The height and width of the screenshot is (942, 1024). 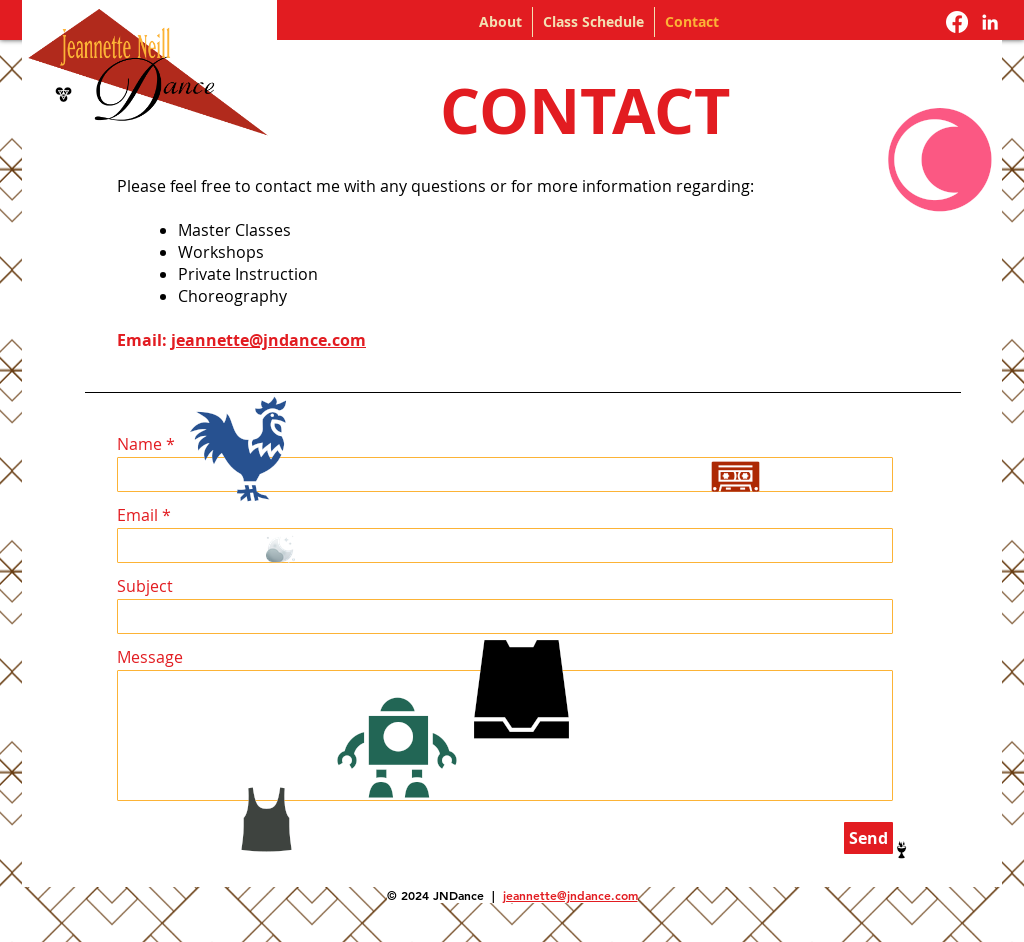 I want to click on access bot or automation settings, so click(x=396, y=747).